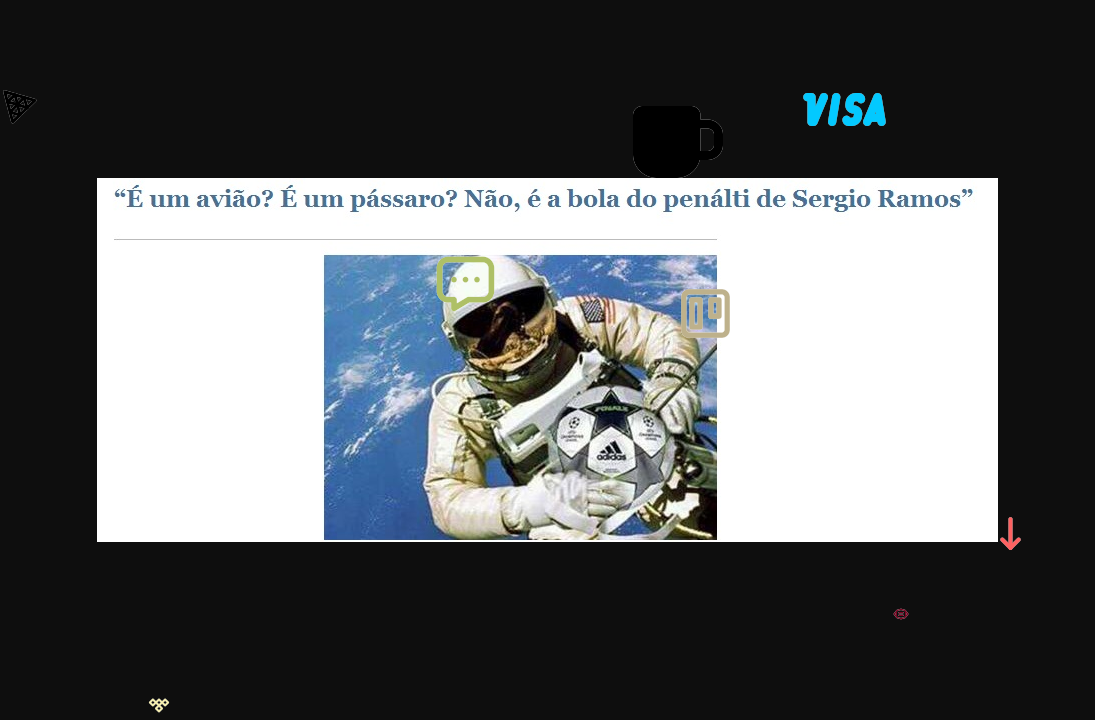 This screenshot has width=1095, height=720. Describe the element at coordinates (705, 313) in the screenshot. I see `open Trello app` at that location.